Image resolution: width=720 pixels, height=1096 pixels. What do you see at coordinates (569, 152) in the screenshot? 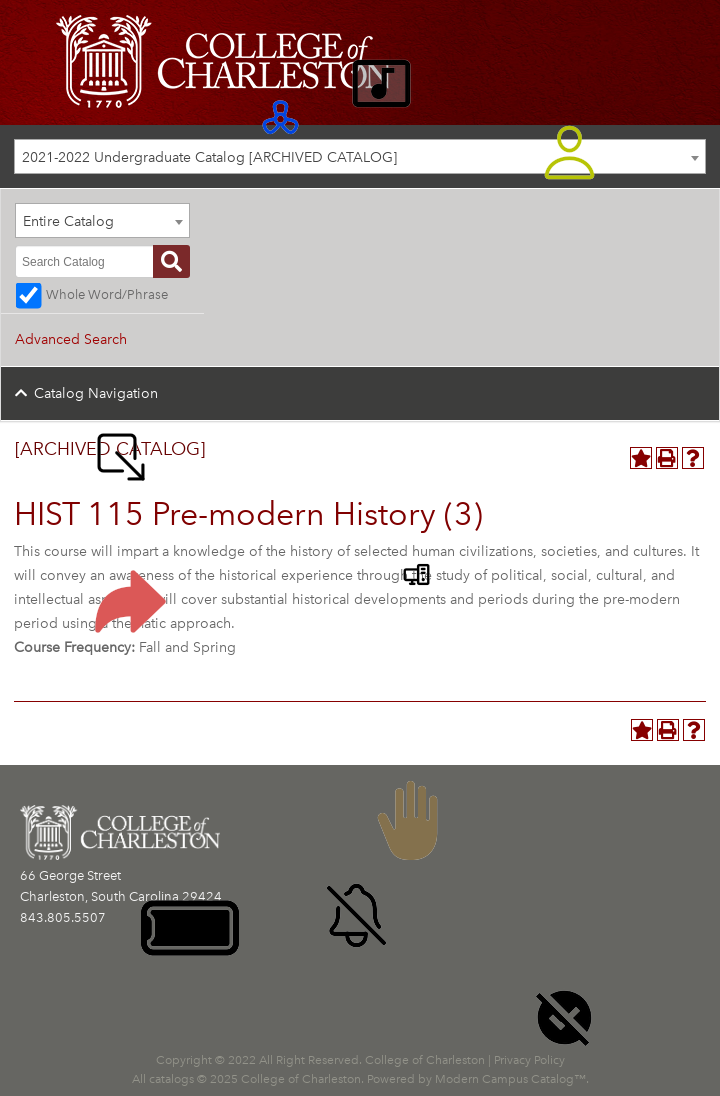
I see `view your profile` at bounding box center [569, 152].